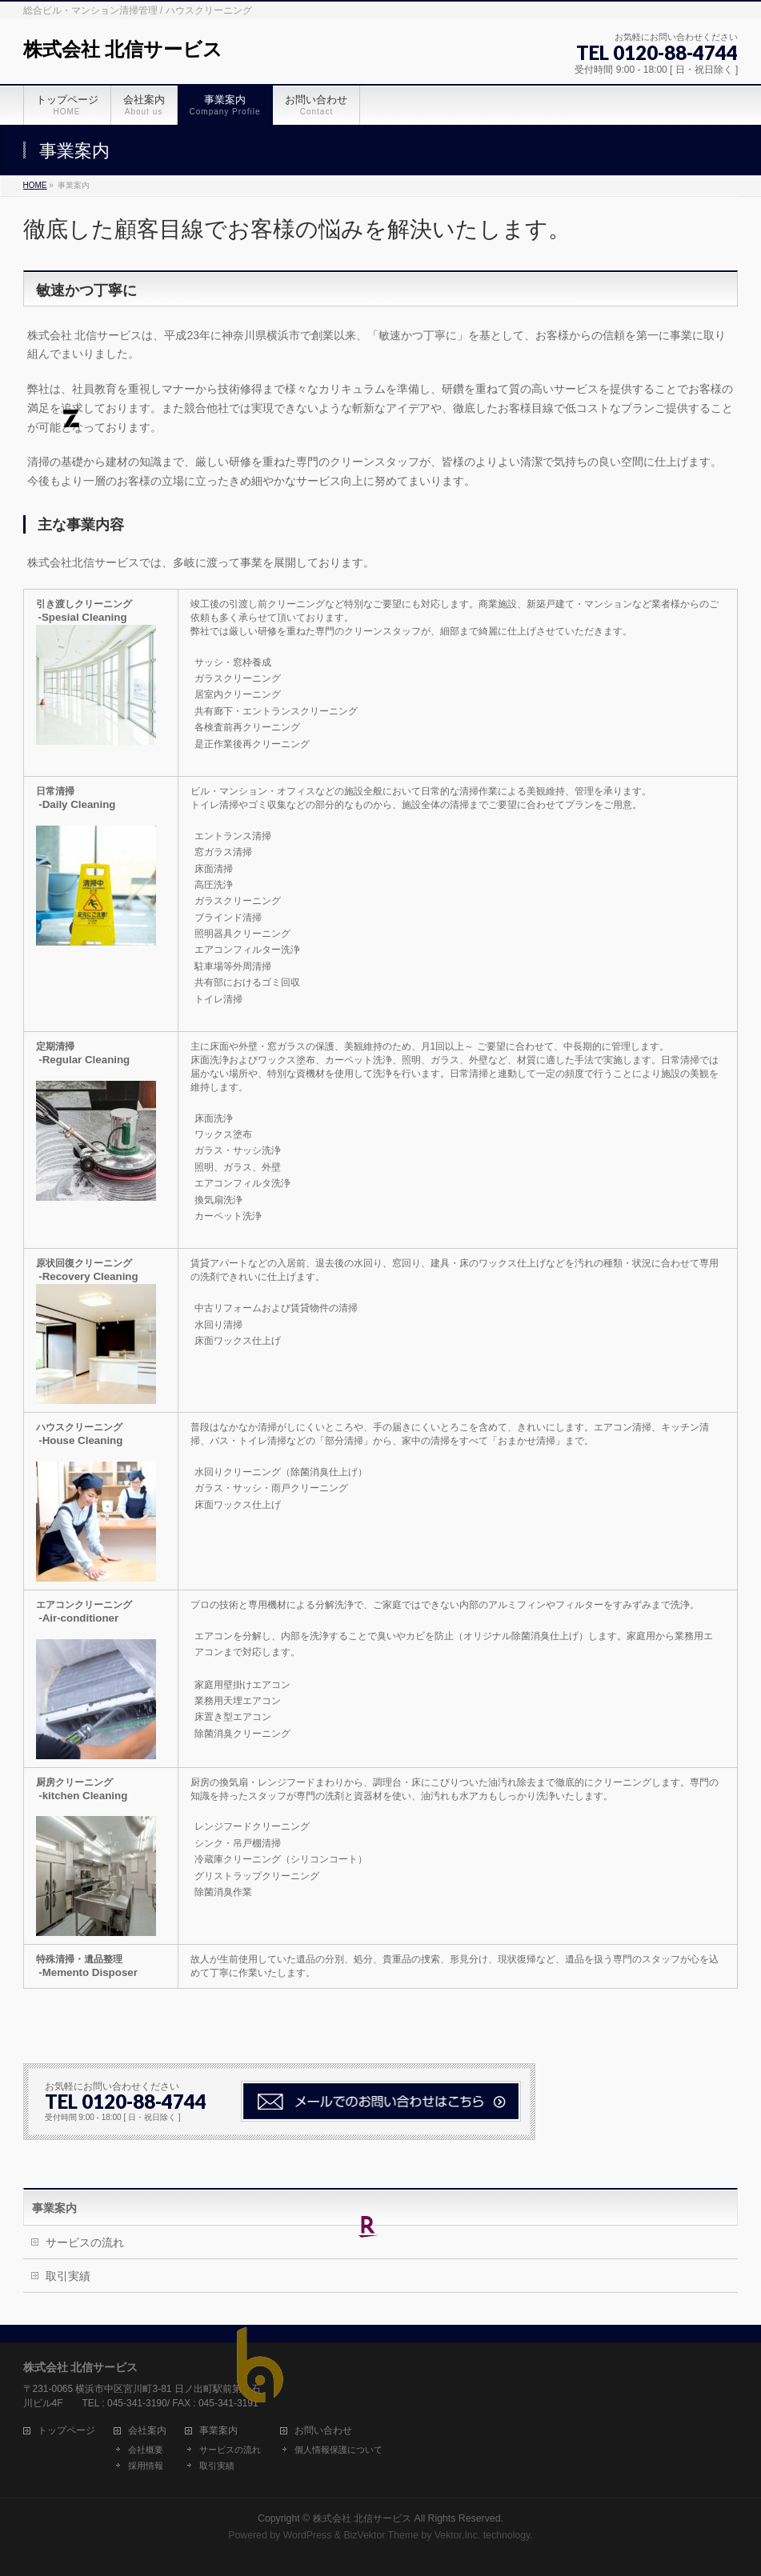 This screenshot has width=761, height=2576. Describe the element at coordinates (71, 418) in the screenshot. I see `OpenZeppelin brand logo` at that location.